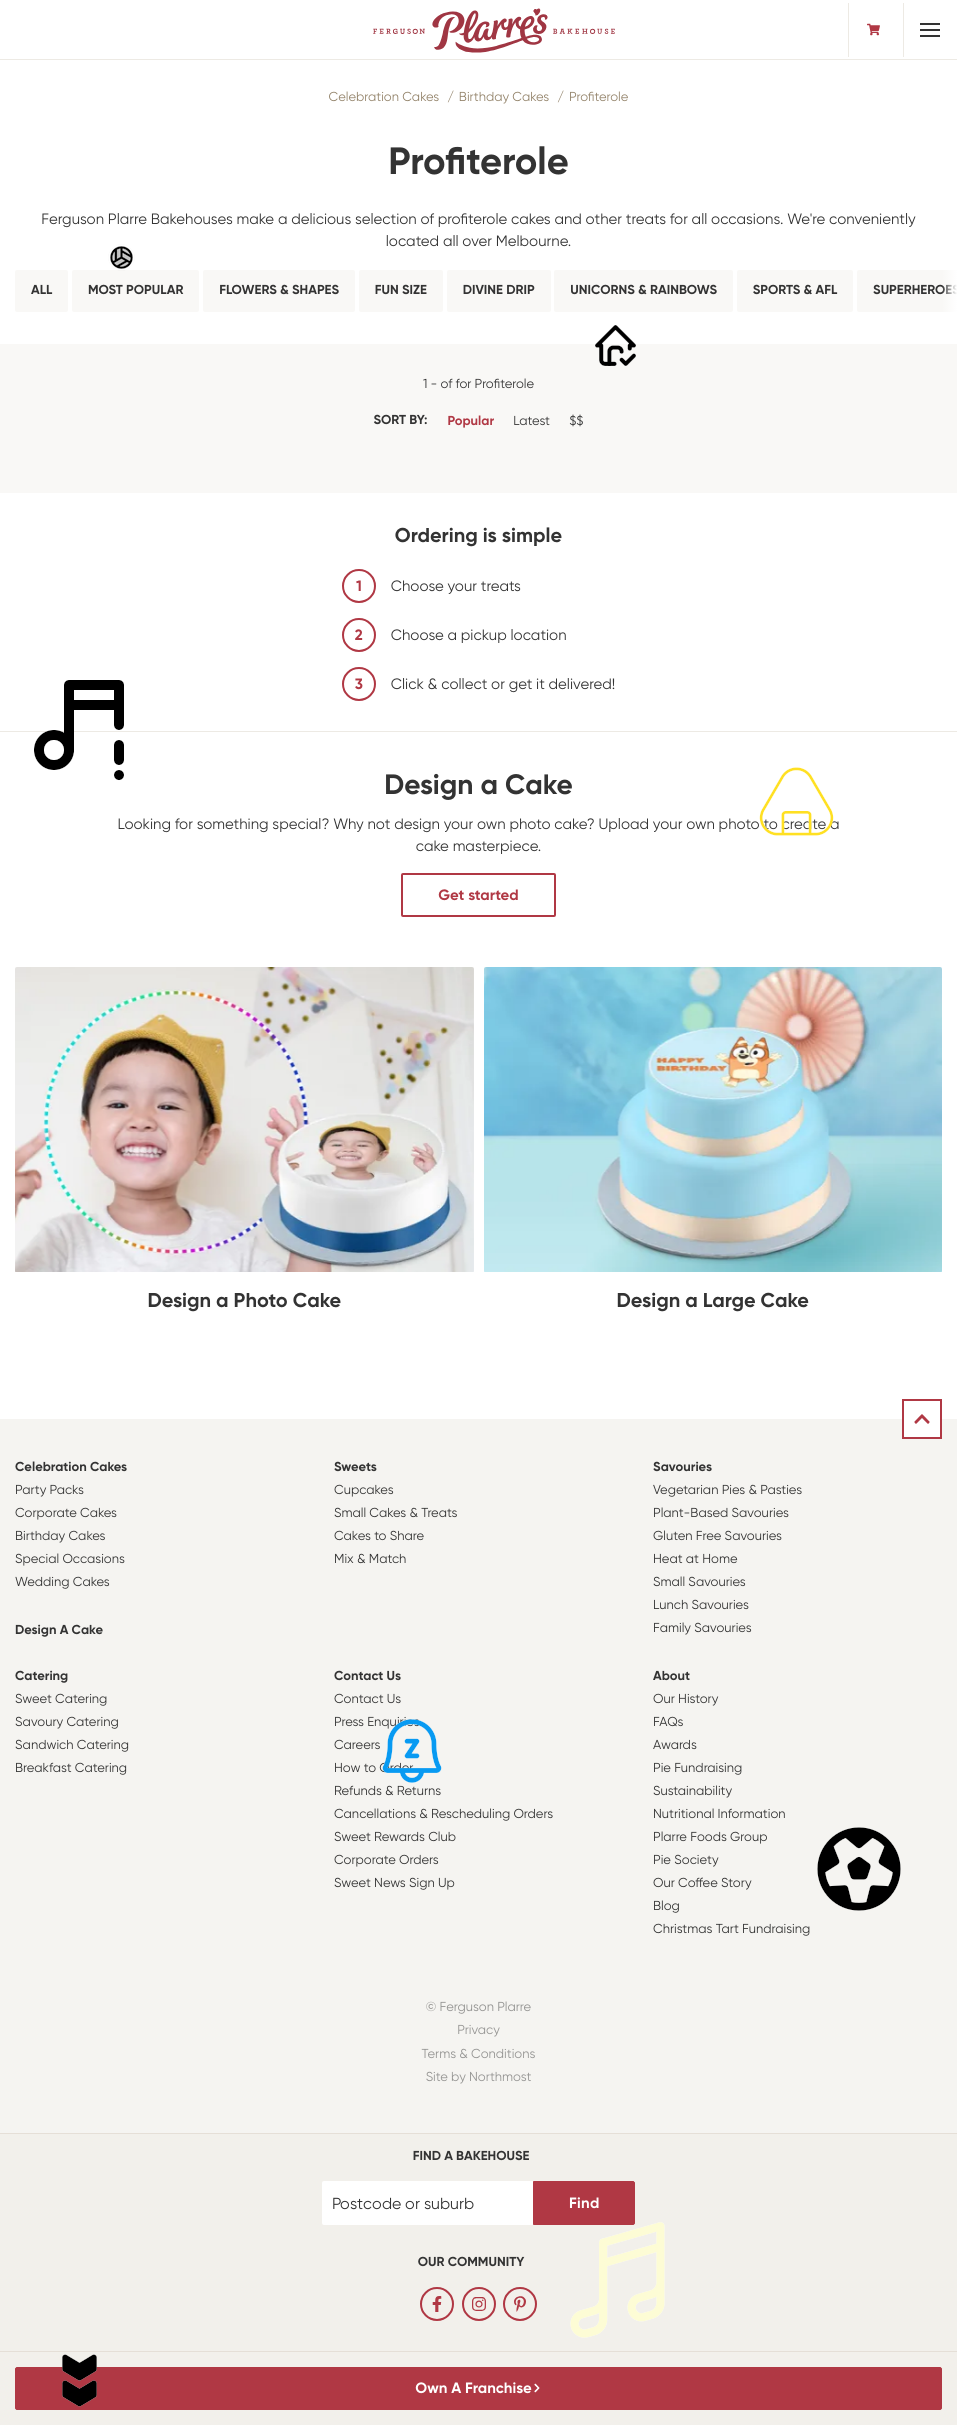 Image resolution: width=957 pixels, height=2425 pixels. I want to click on mute notifications or enable sleep mode, so click(412, 1751).